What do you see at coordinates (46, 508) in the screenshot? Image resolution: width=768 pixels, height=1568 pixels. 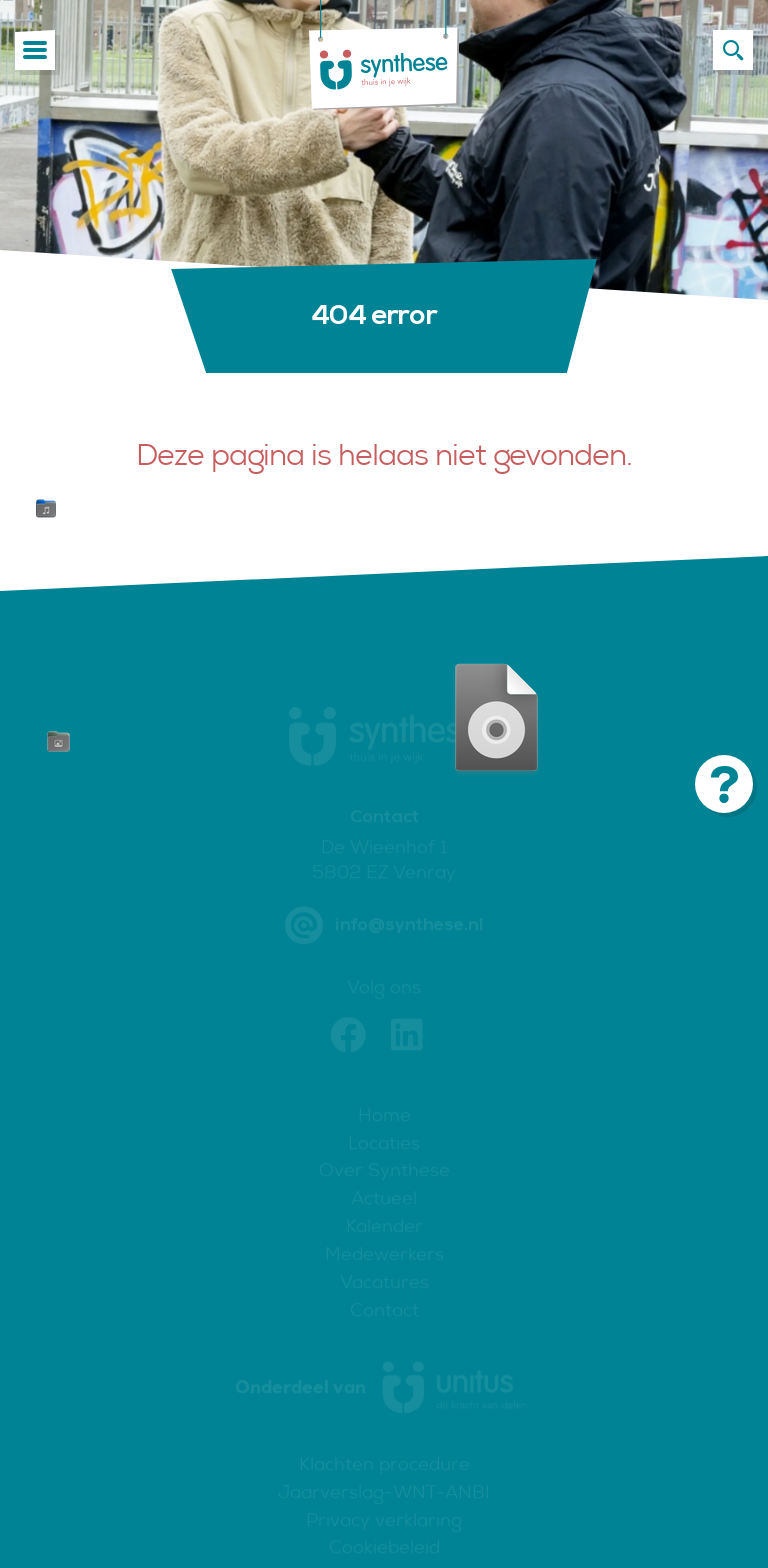 I see `open your music folder` at bounding box center [46, 508].